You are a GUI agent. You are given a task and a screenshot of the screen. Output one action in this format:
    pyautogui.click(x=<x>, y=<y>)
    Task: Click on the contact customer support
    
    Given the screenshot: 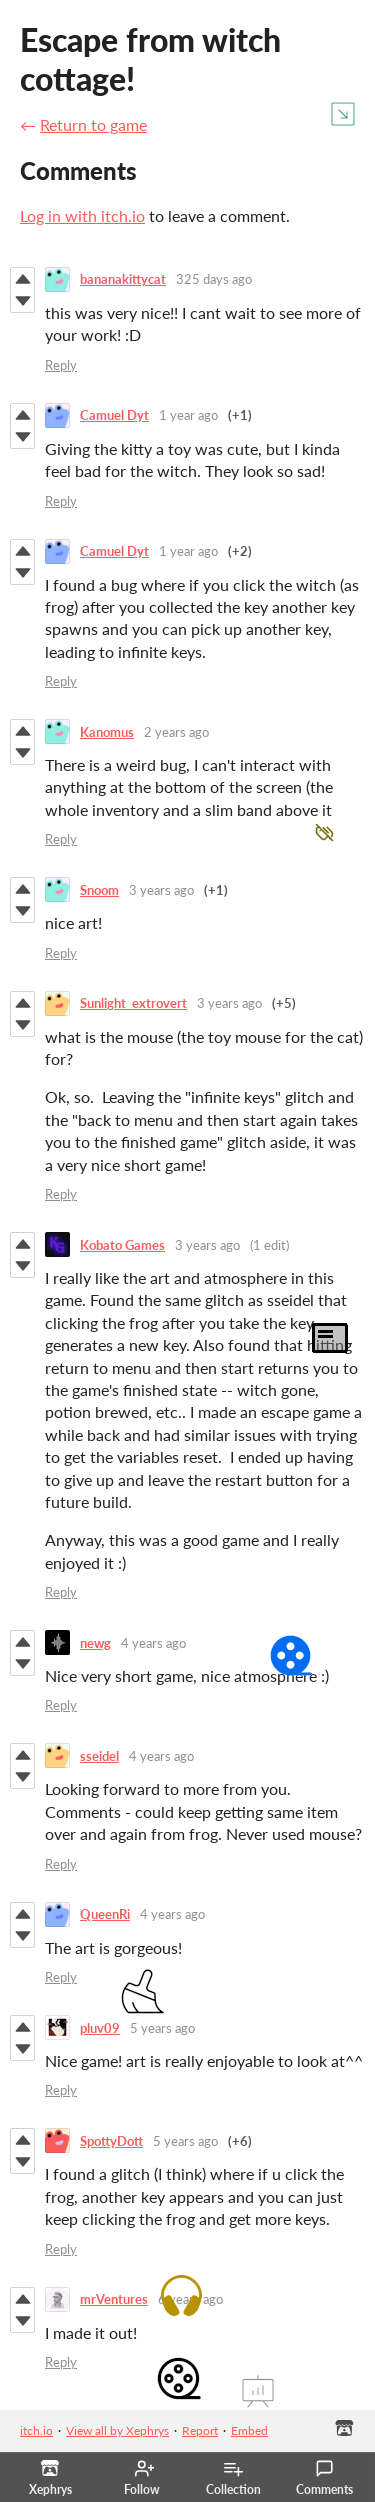 What is the action you would take?
    pyautogui.click(x=181, y=2295)
    